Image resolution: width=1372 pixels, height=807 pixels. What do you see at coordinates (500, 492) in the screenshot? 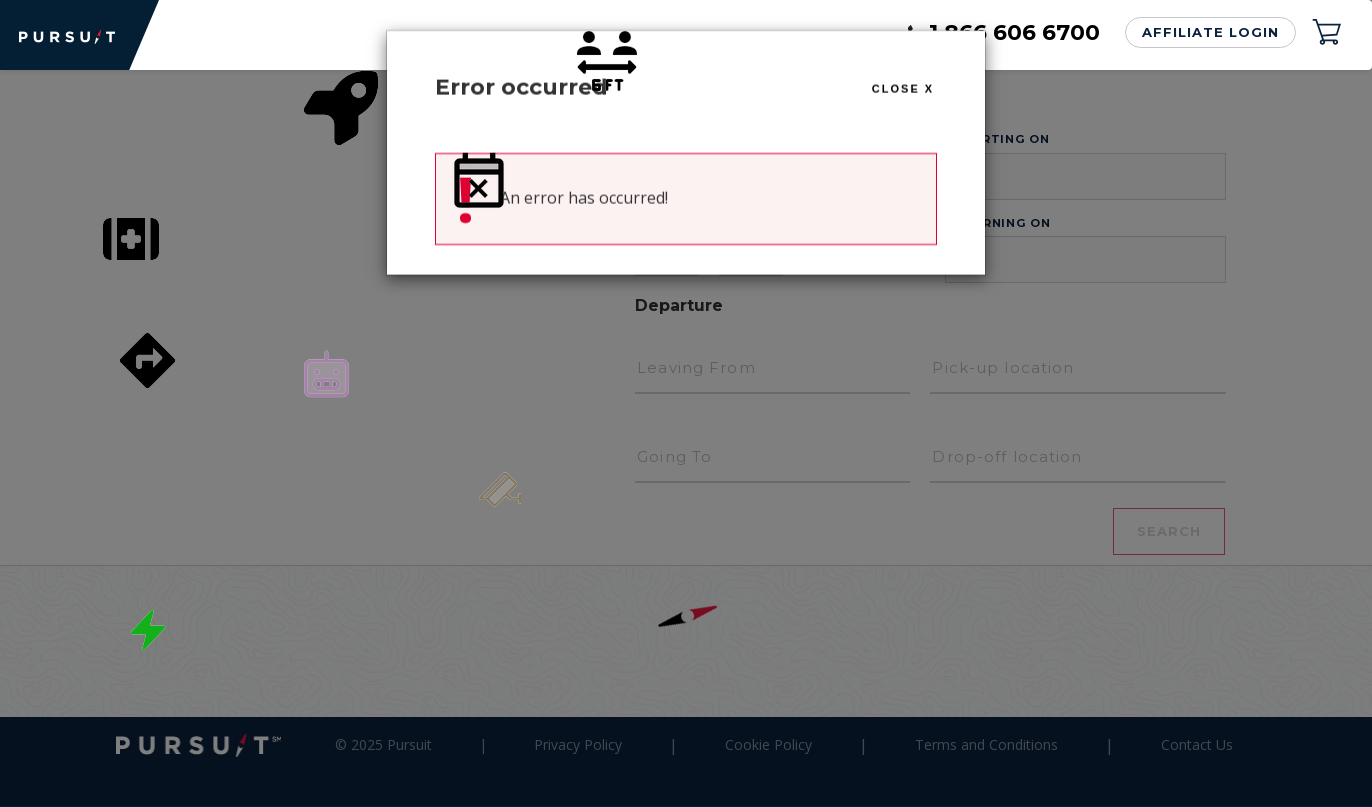
I see `access security camera settings` at bounding box center [500, 492].